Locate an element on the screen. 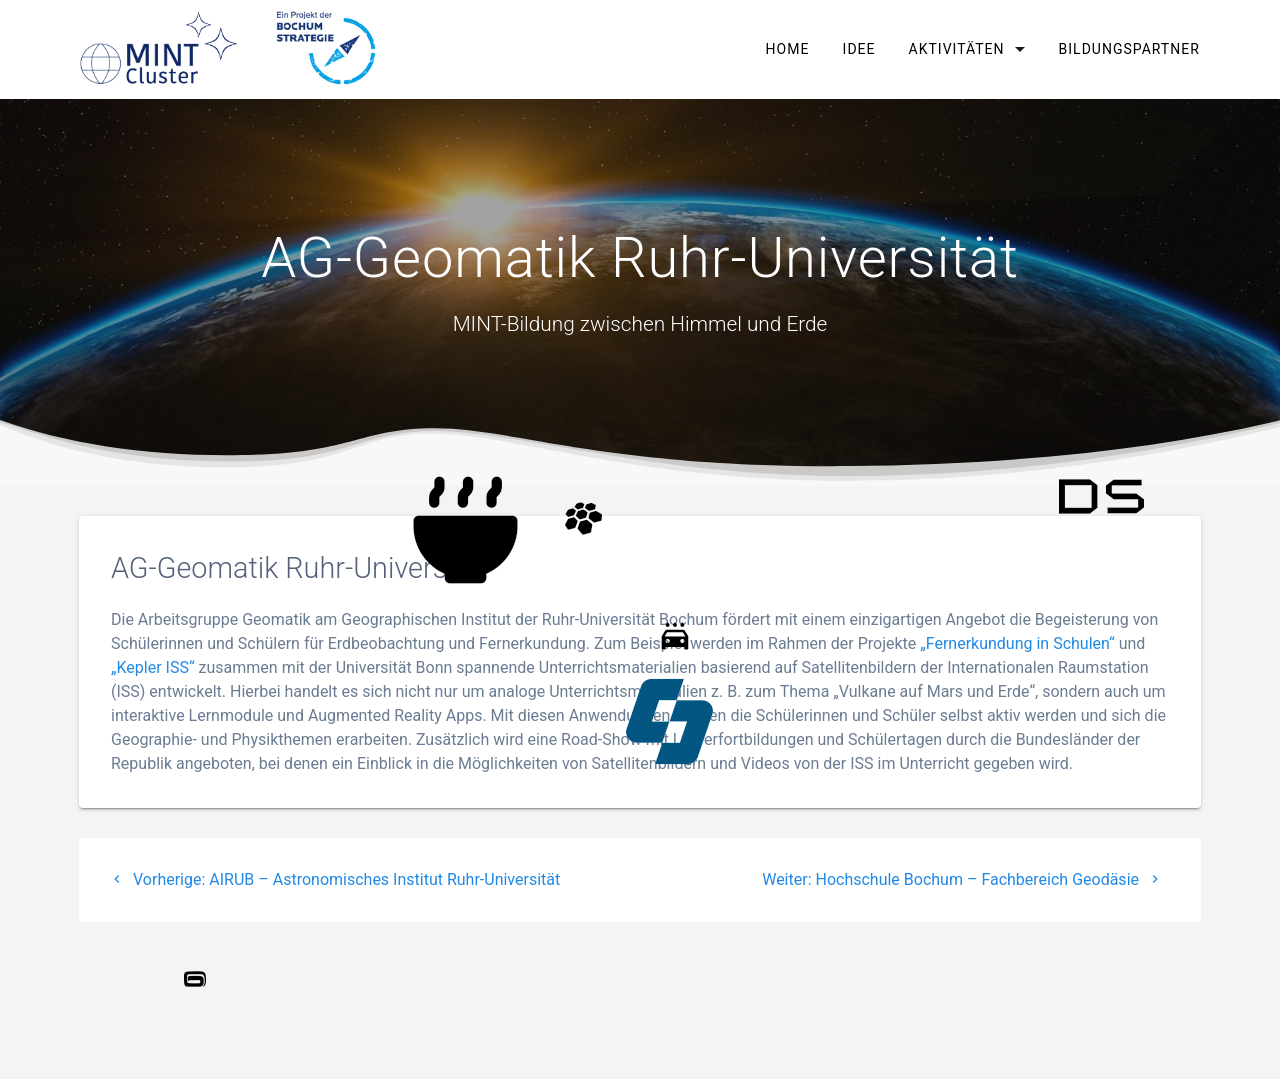 This screenshot has height=1079, width=1280. view food or dining options is located at coordinates (465, 536).